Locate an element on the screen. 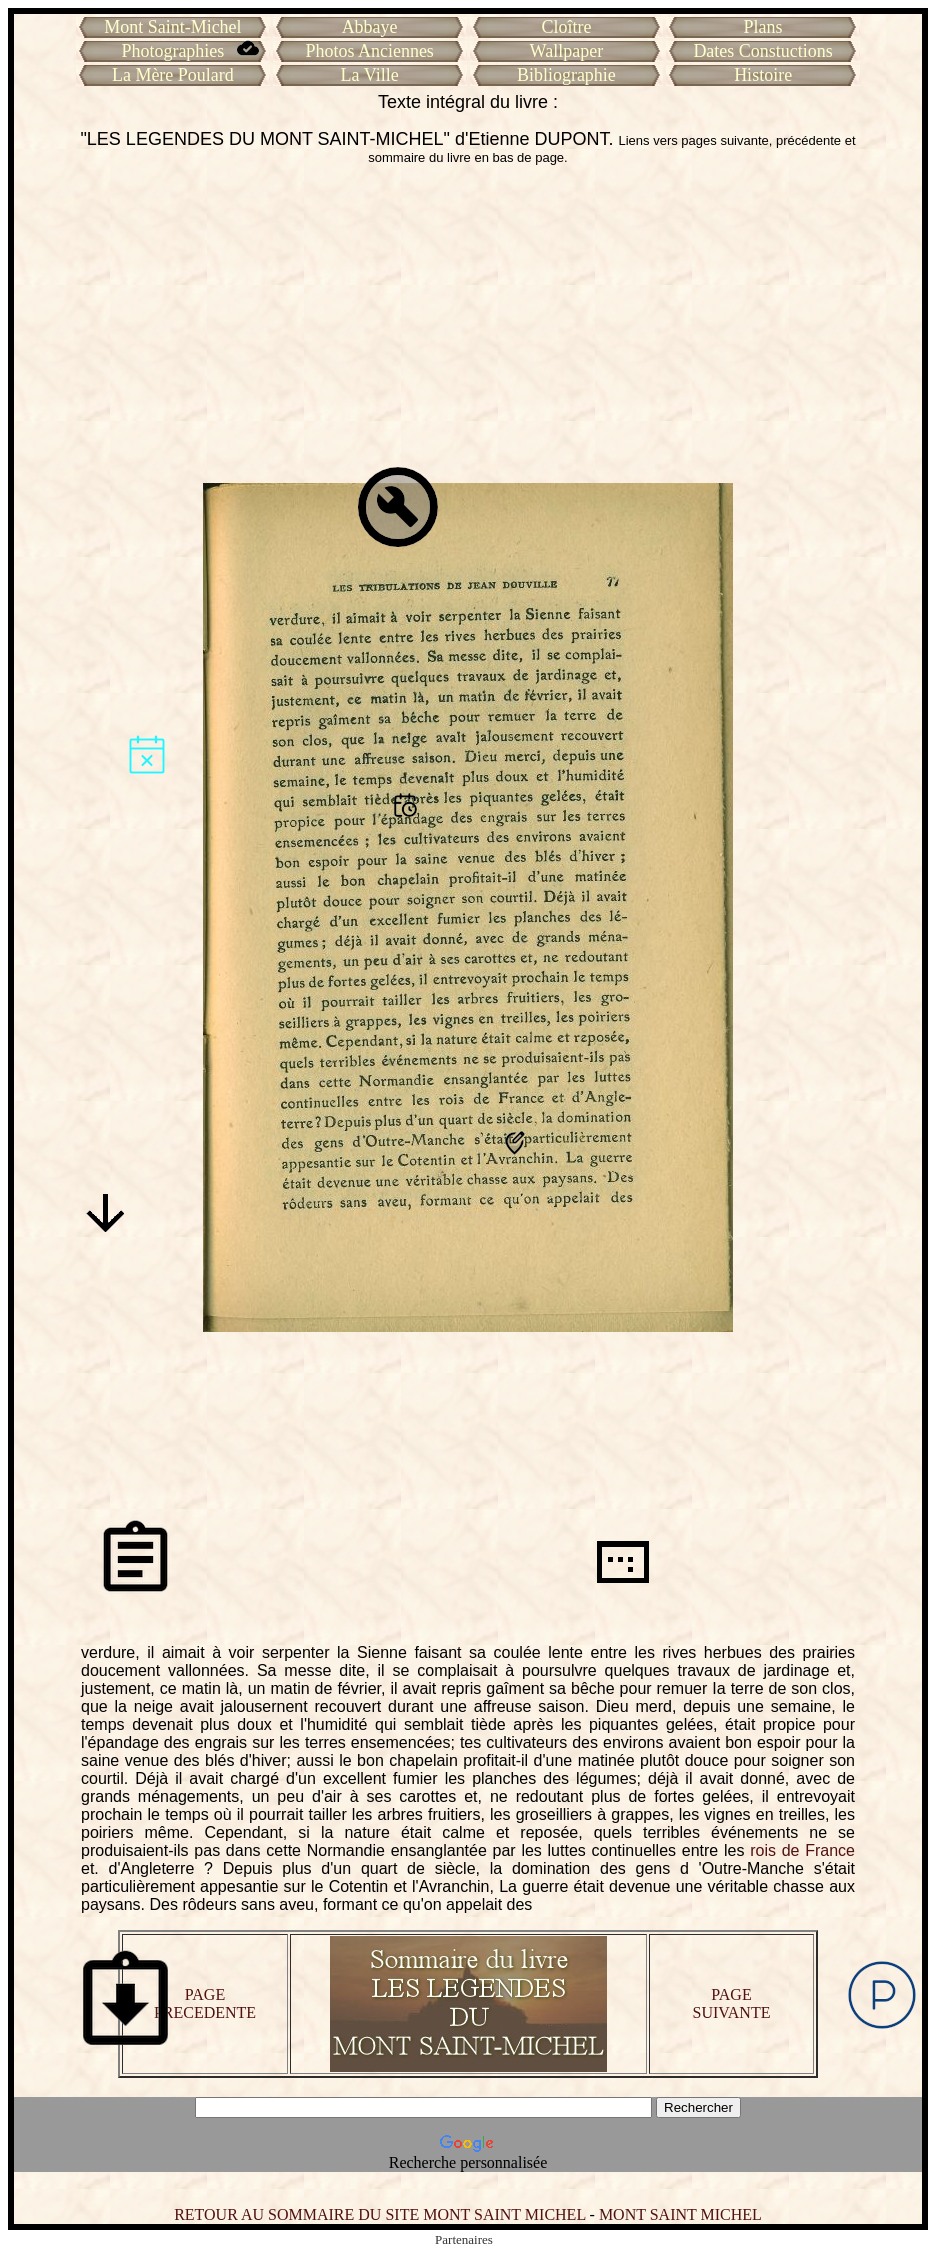  adjust image aspect ratio settings is located at coordinates (623, 1562).